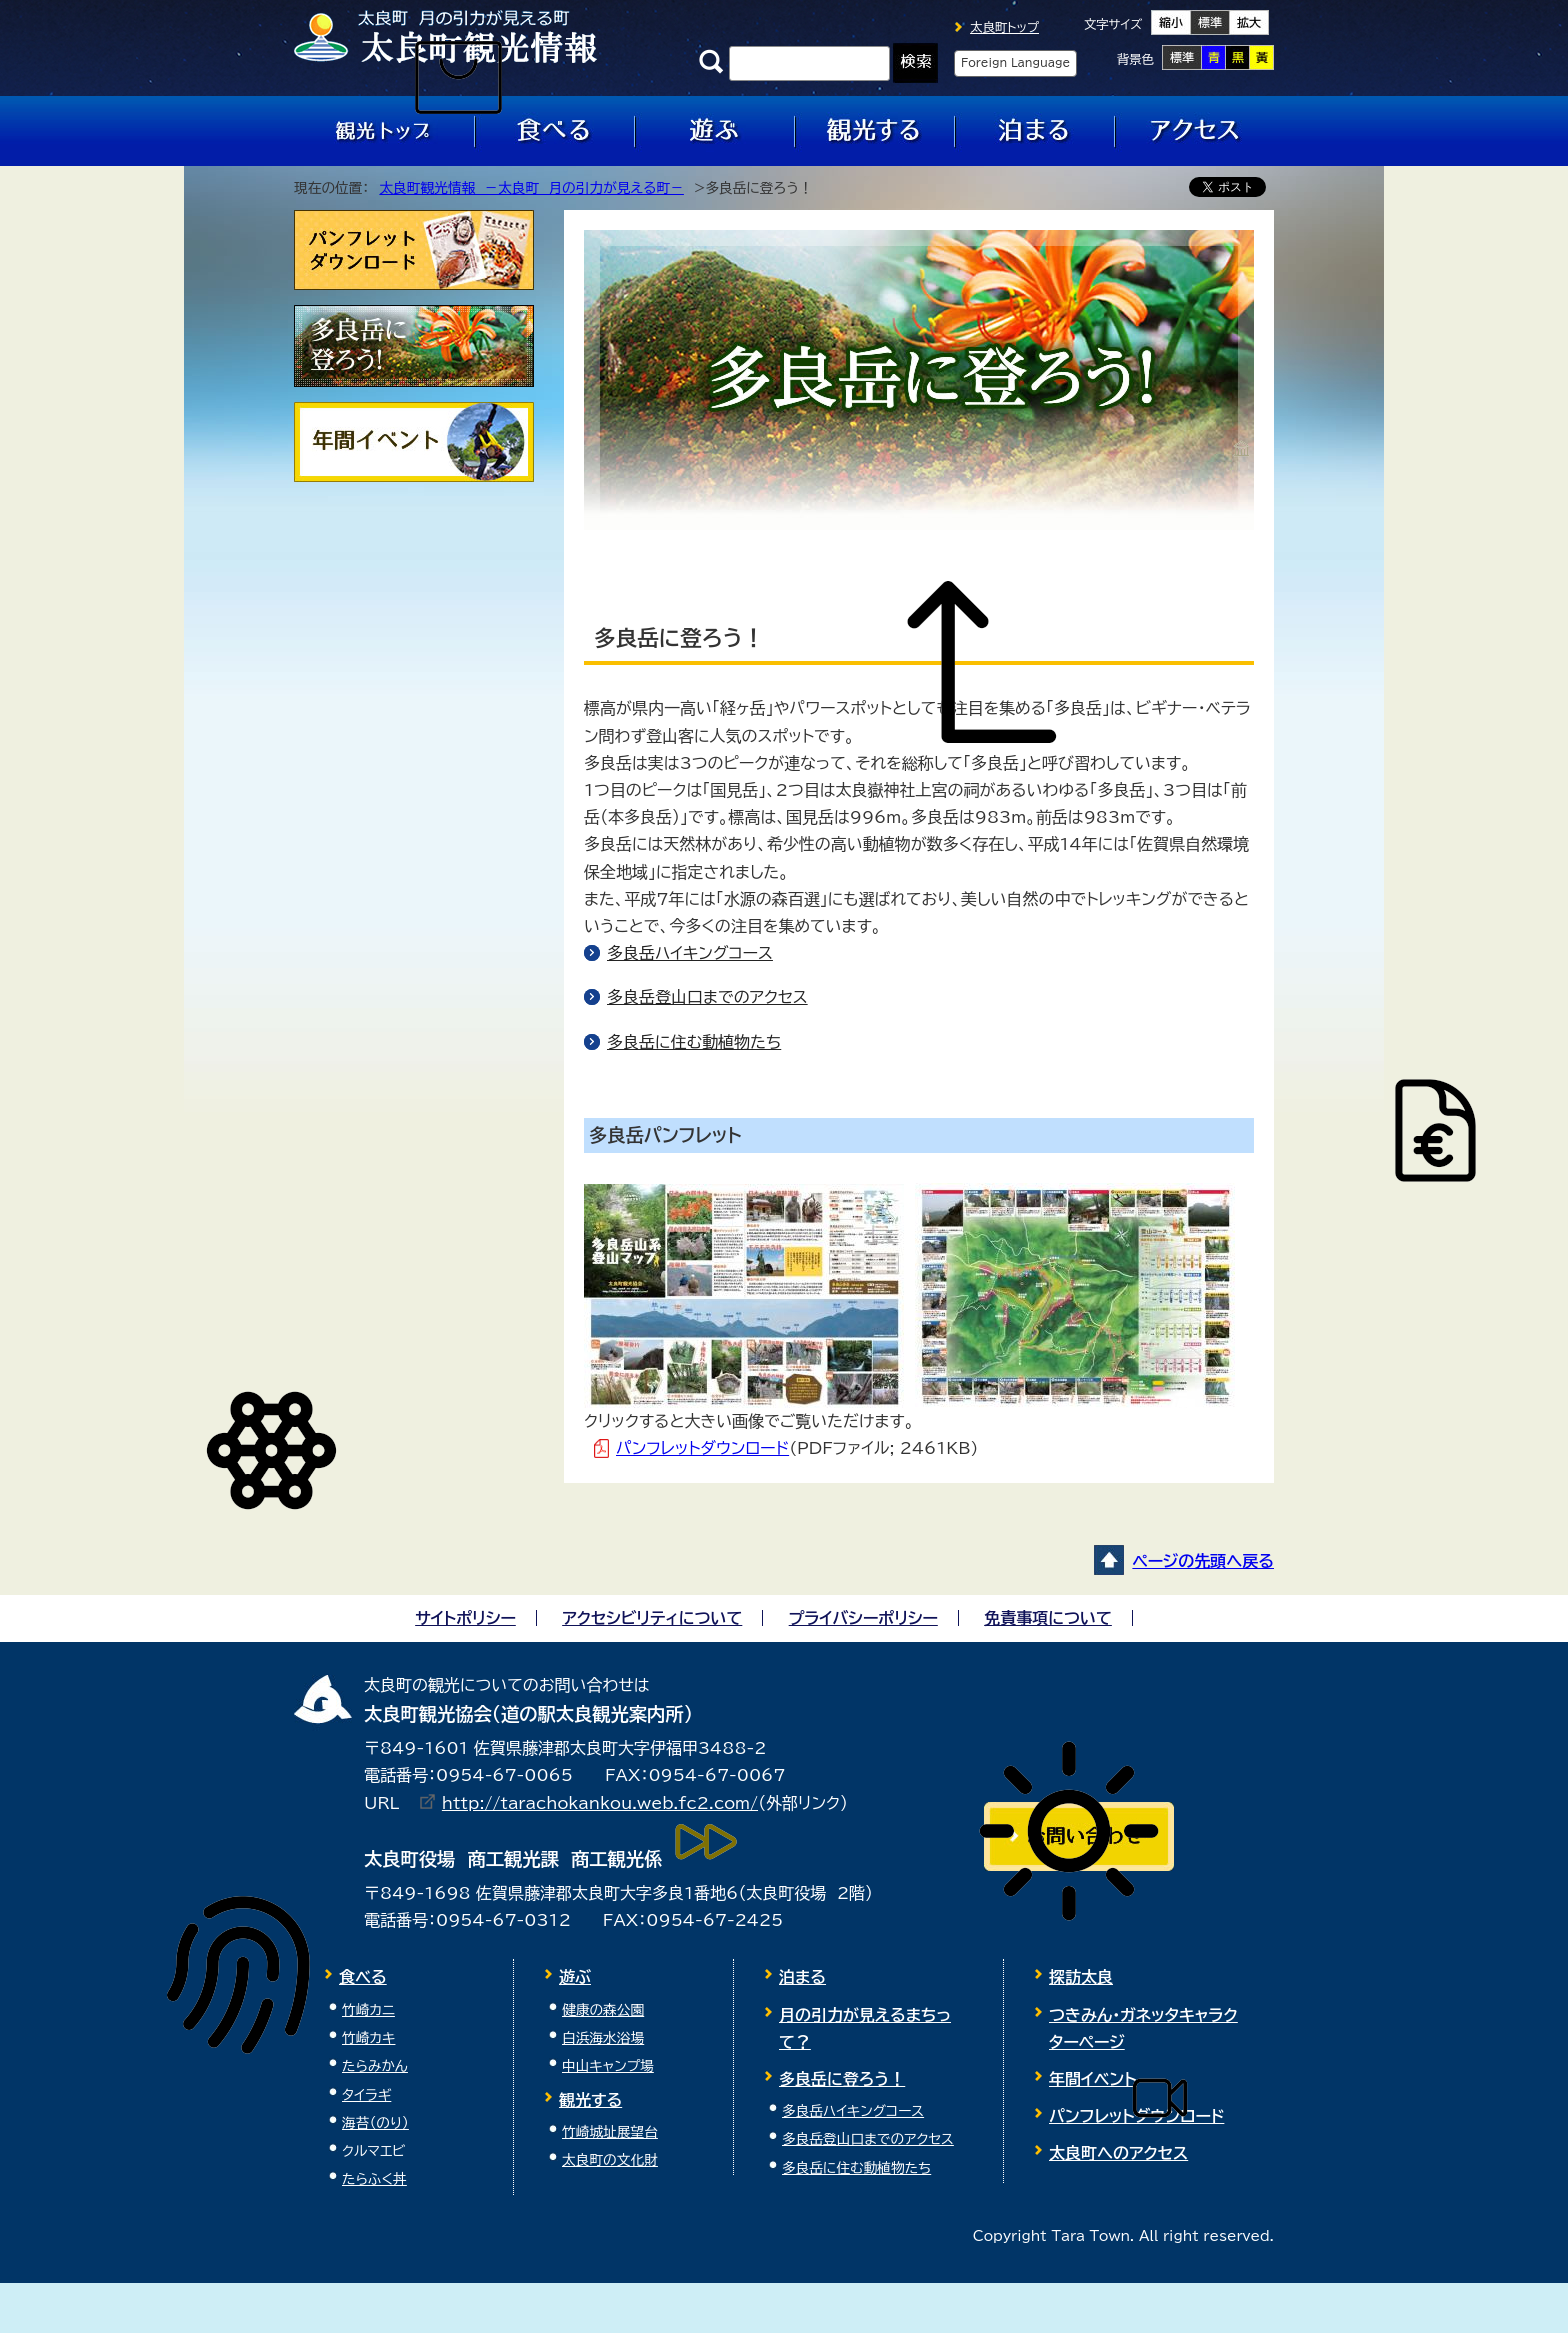 The image size is (1568, 2333). I want to click on switch to light mode, so click(1069, 1831).